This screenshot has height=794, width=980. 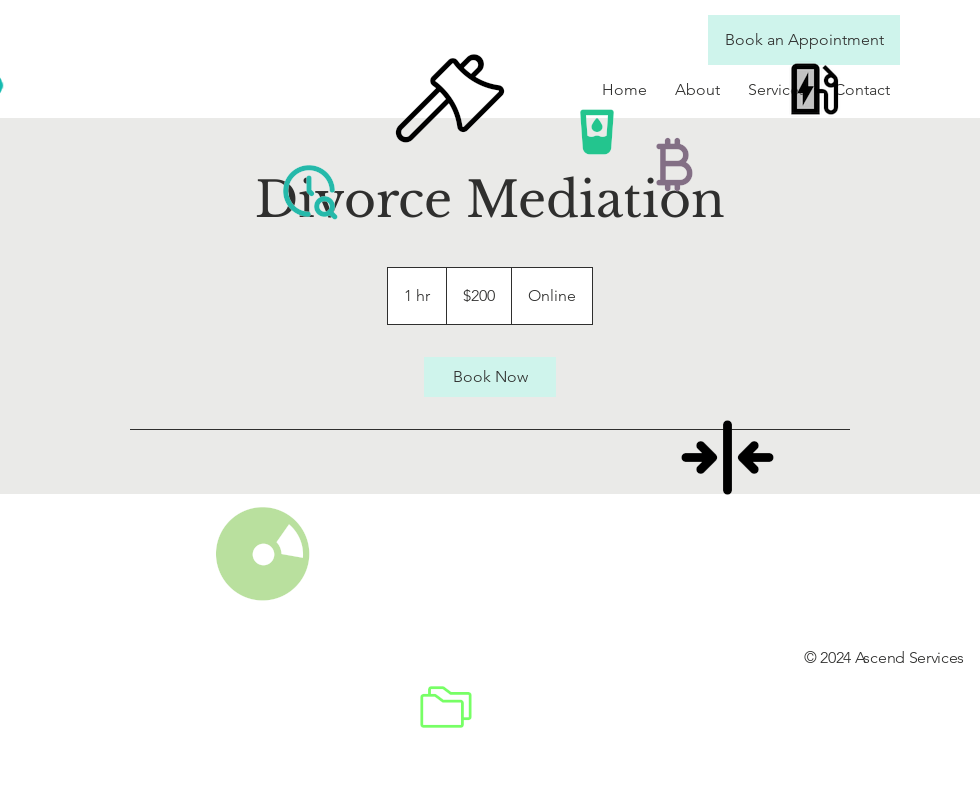 I want to click on find nearby electric vehicle charging stations, so click(x=814, y=89).